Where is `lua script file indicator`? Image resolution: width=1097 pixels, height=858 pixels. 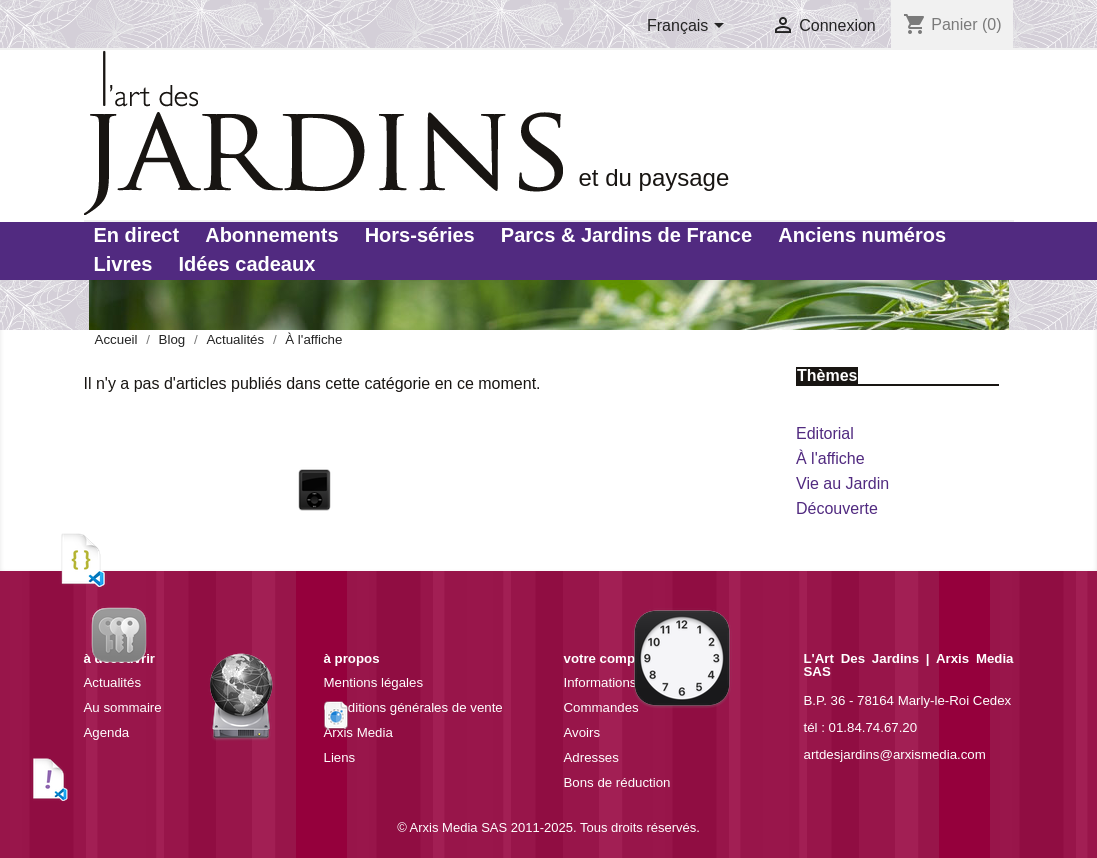 lua script file indicator is located at coordinates (336, 715).